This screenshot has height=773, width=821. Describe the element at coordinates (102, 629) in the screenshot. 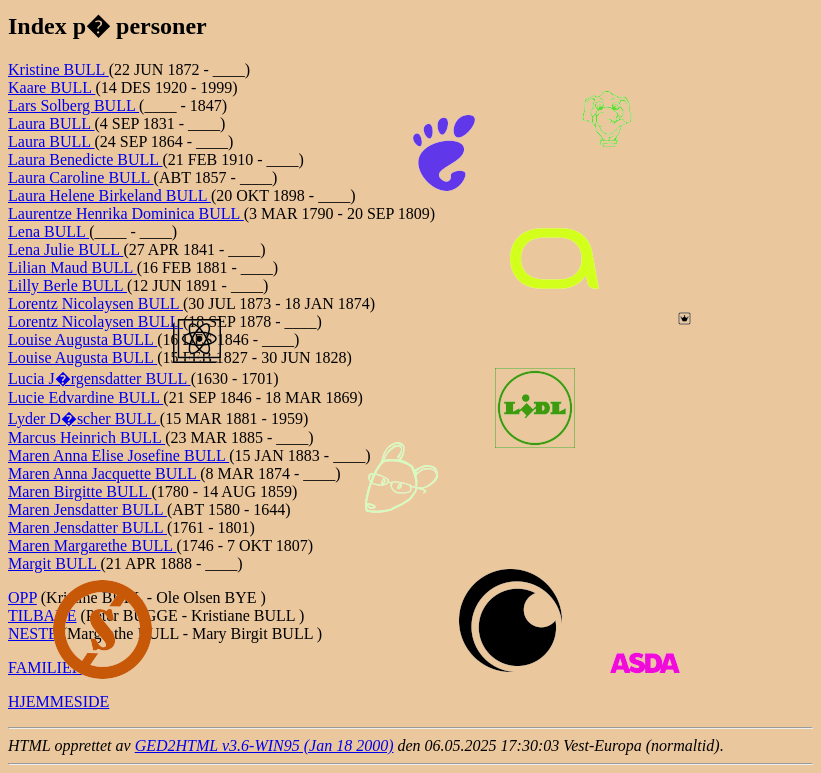

I see `visit the StopStalk competitive programming platform` at that location.